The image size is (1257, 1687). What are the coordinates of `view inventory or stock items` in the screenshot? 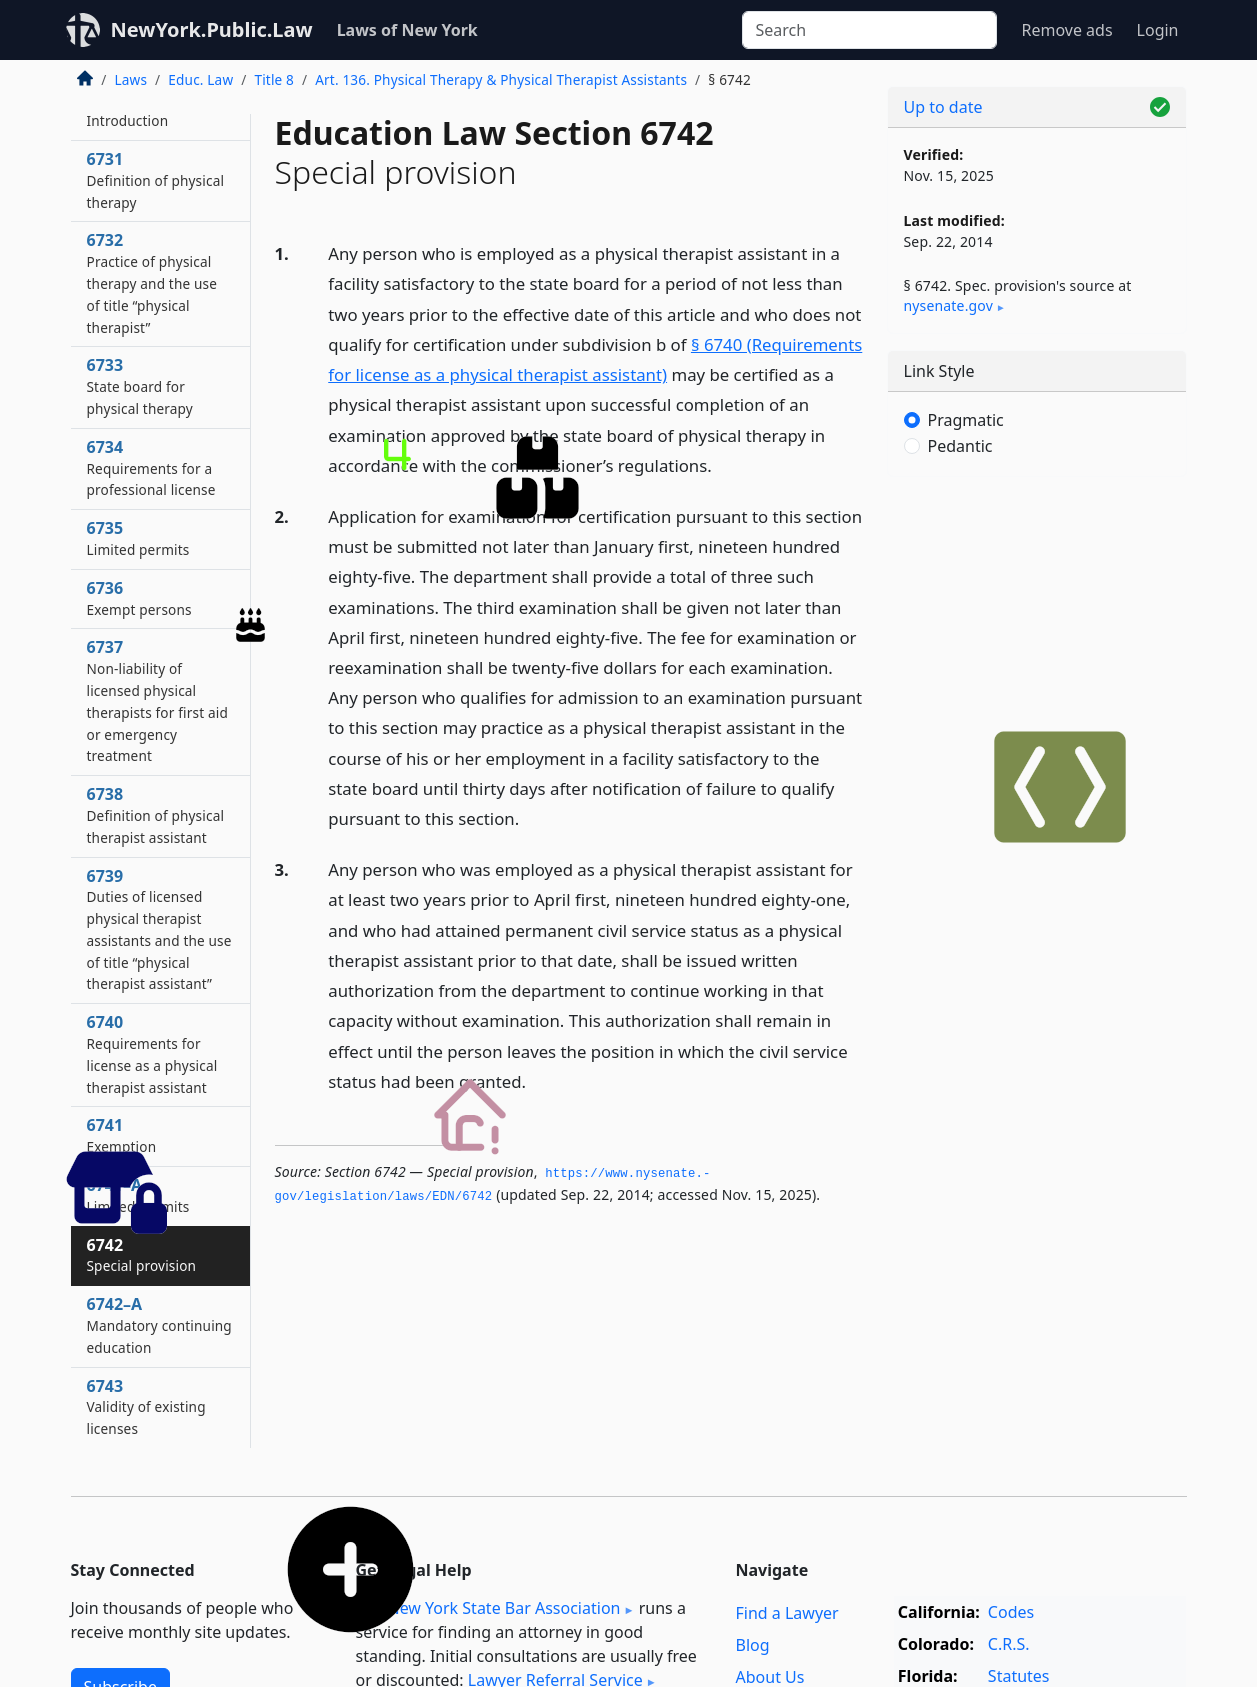 It's located at (537, 477).